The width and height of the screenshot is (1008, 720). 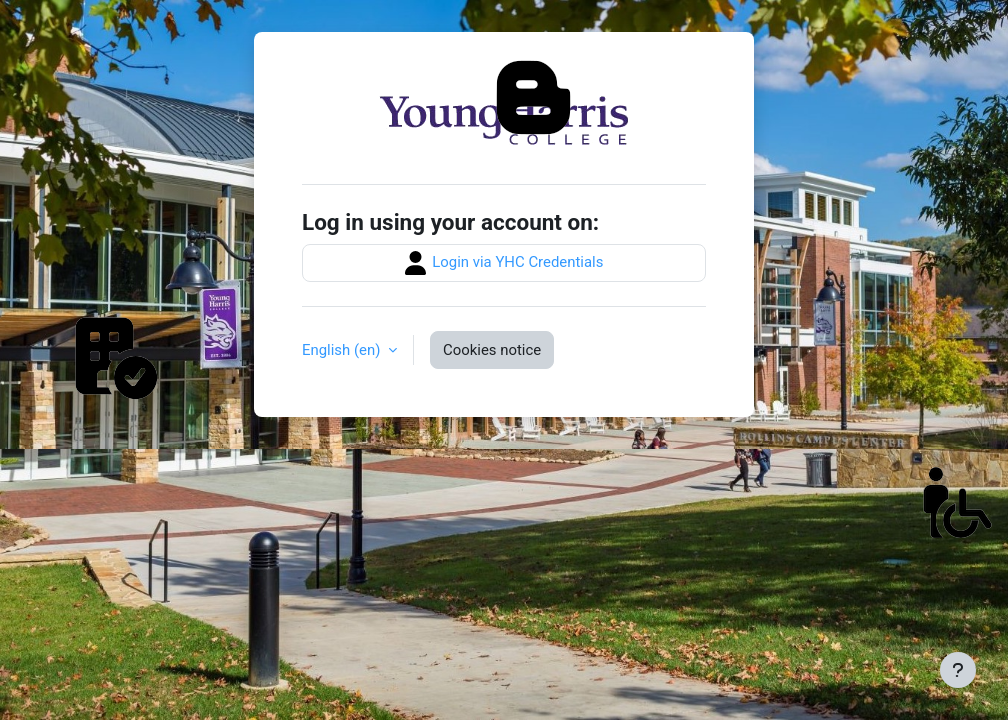 I want to click on verified business or building location, so click(x=114, y=356).